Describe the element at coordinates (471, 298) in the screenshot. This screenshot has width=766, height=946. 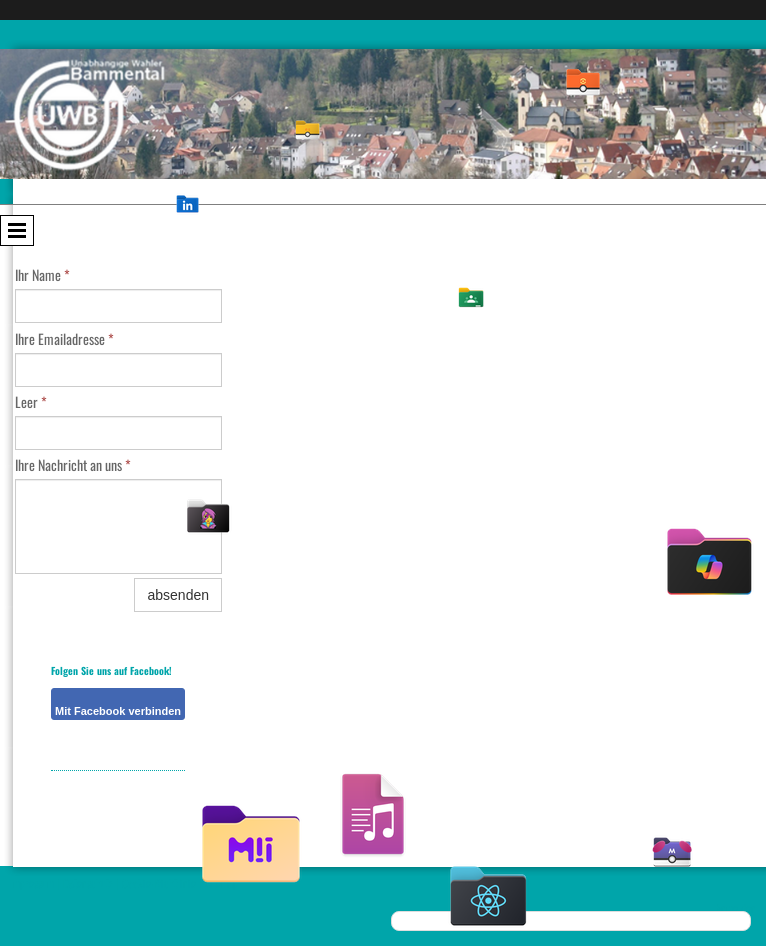
I see `open google classroom files folder` at that location.